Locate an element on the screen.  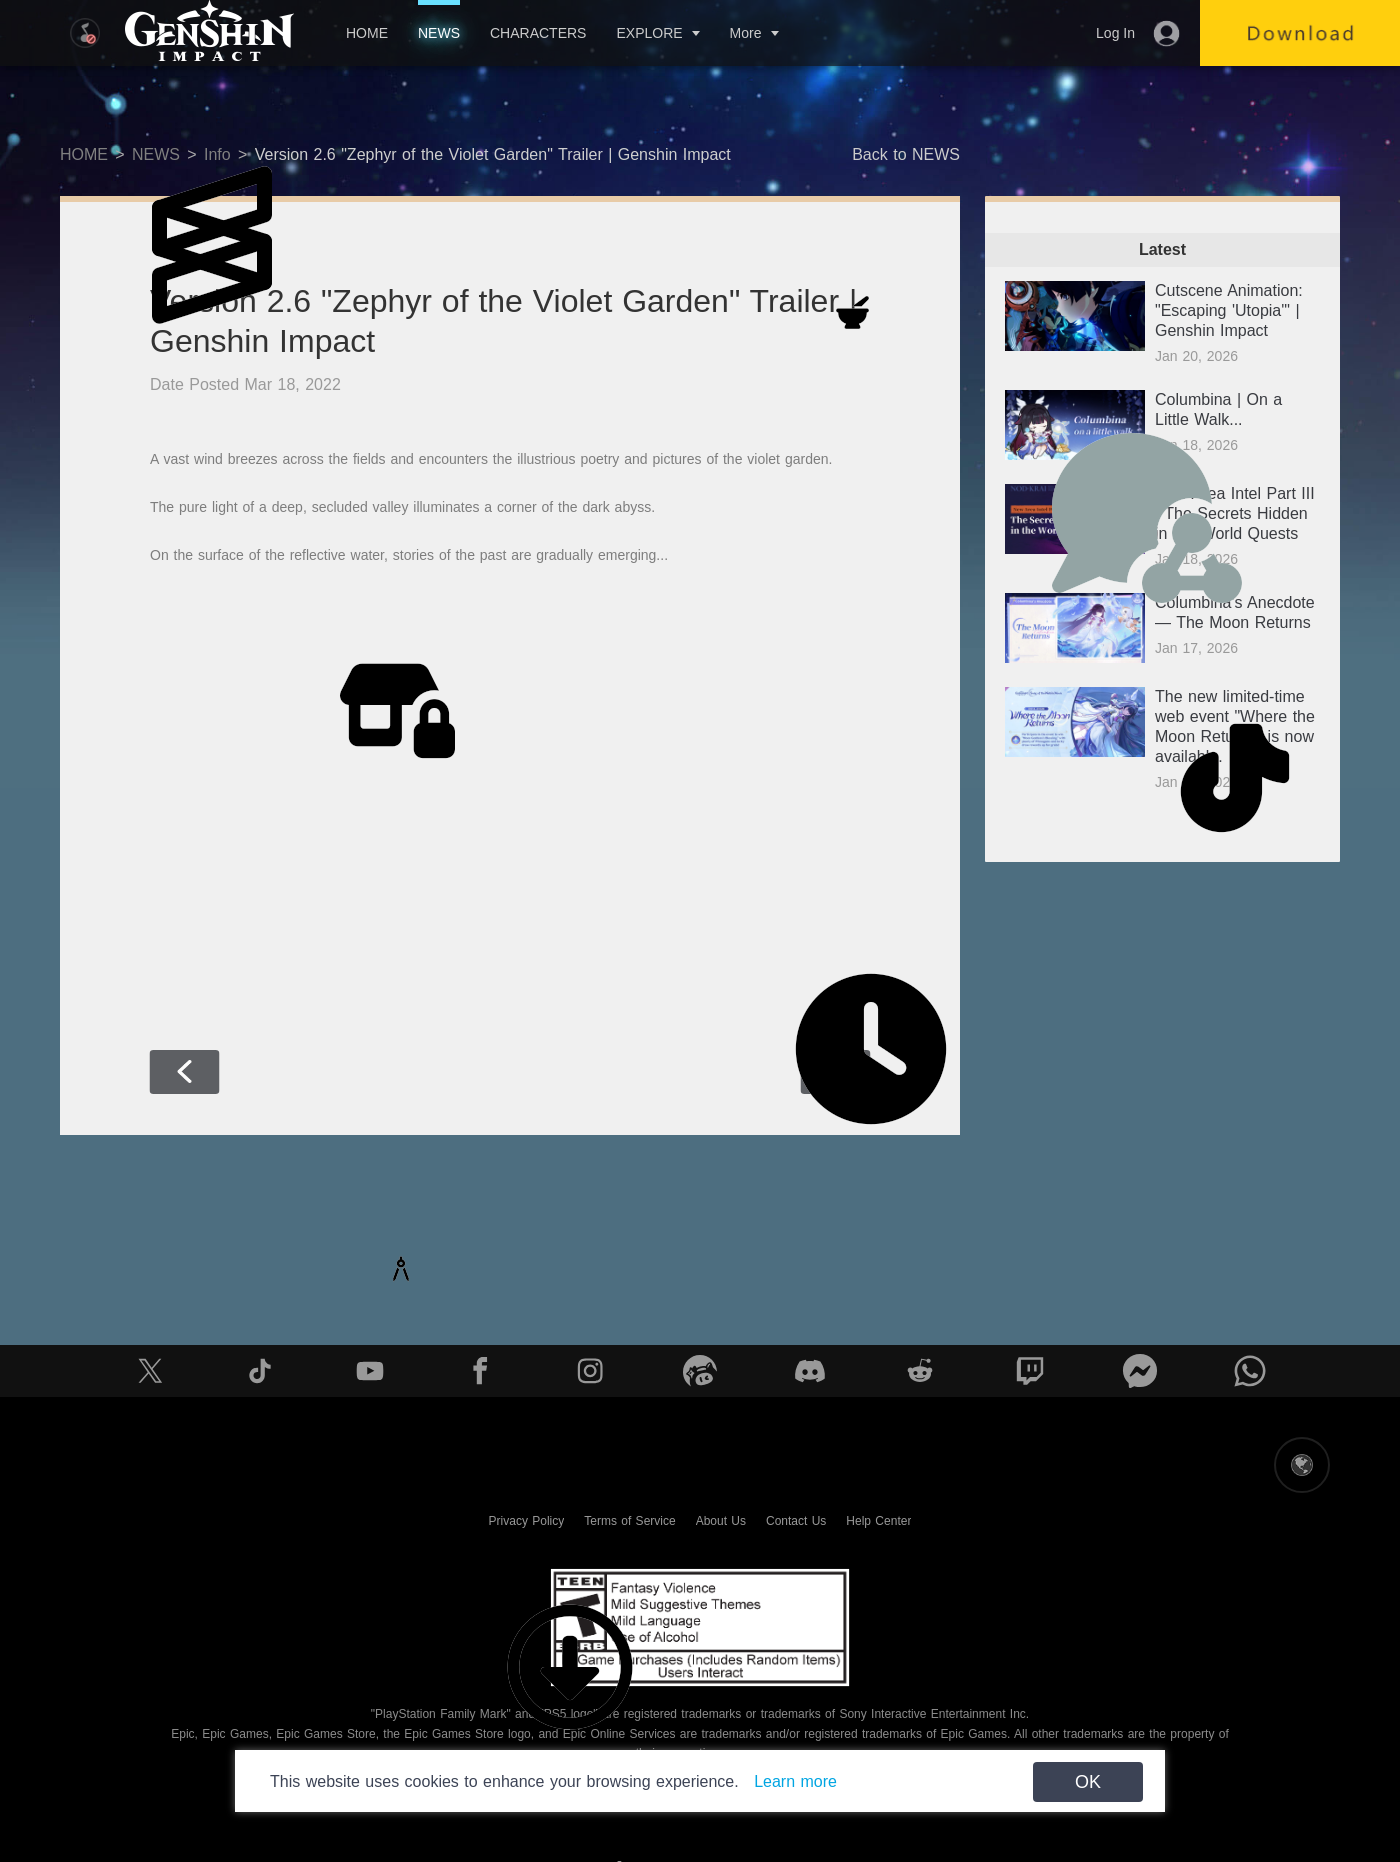
open sublime text editor is located at coordinates (212, 245).